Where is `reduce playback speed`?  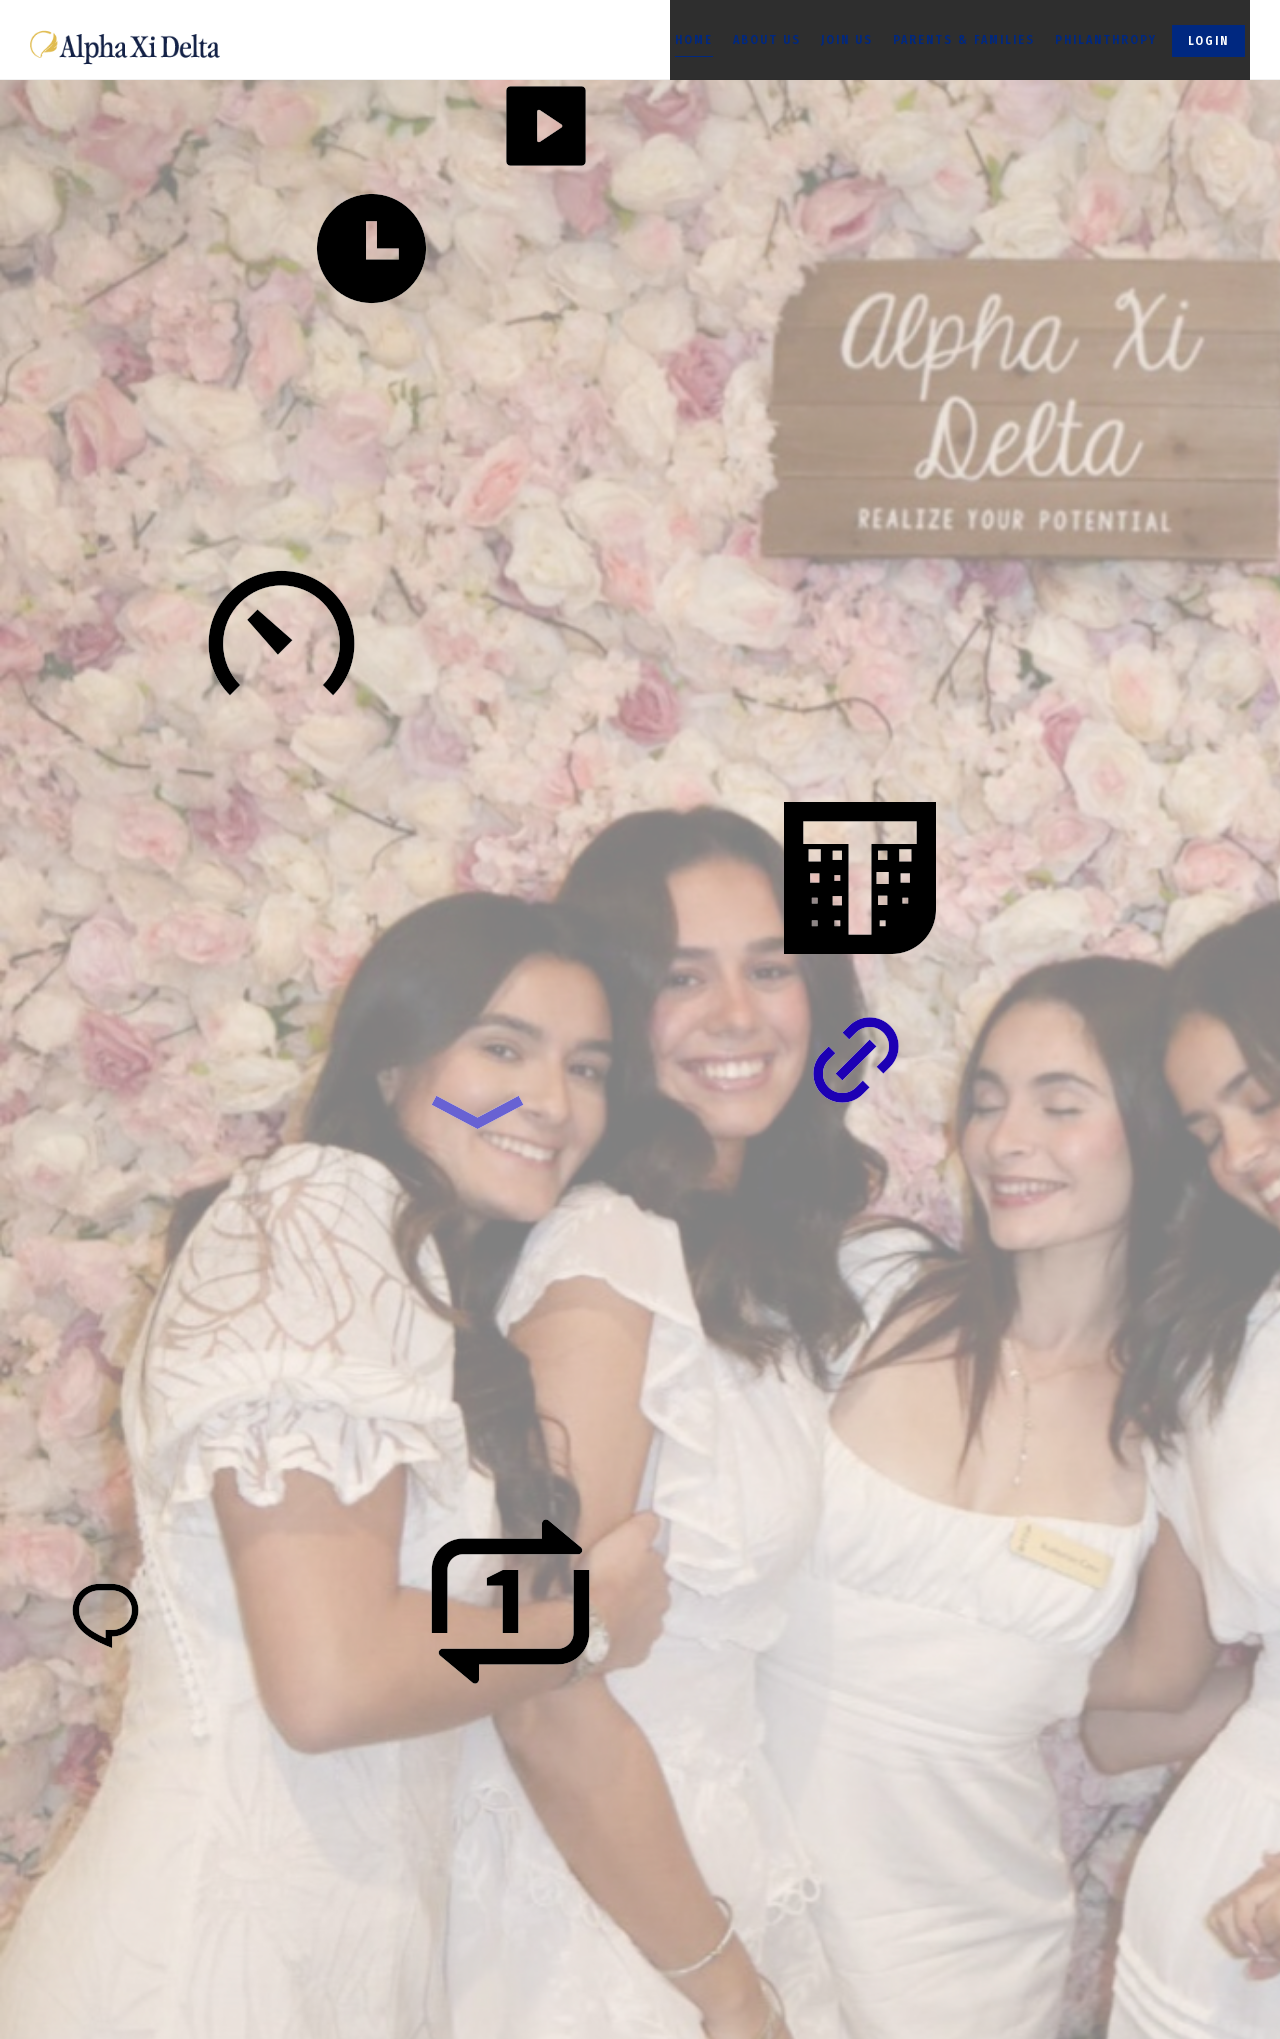 reduce playback speed is located at coordinates (281, 636).